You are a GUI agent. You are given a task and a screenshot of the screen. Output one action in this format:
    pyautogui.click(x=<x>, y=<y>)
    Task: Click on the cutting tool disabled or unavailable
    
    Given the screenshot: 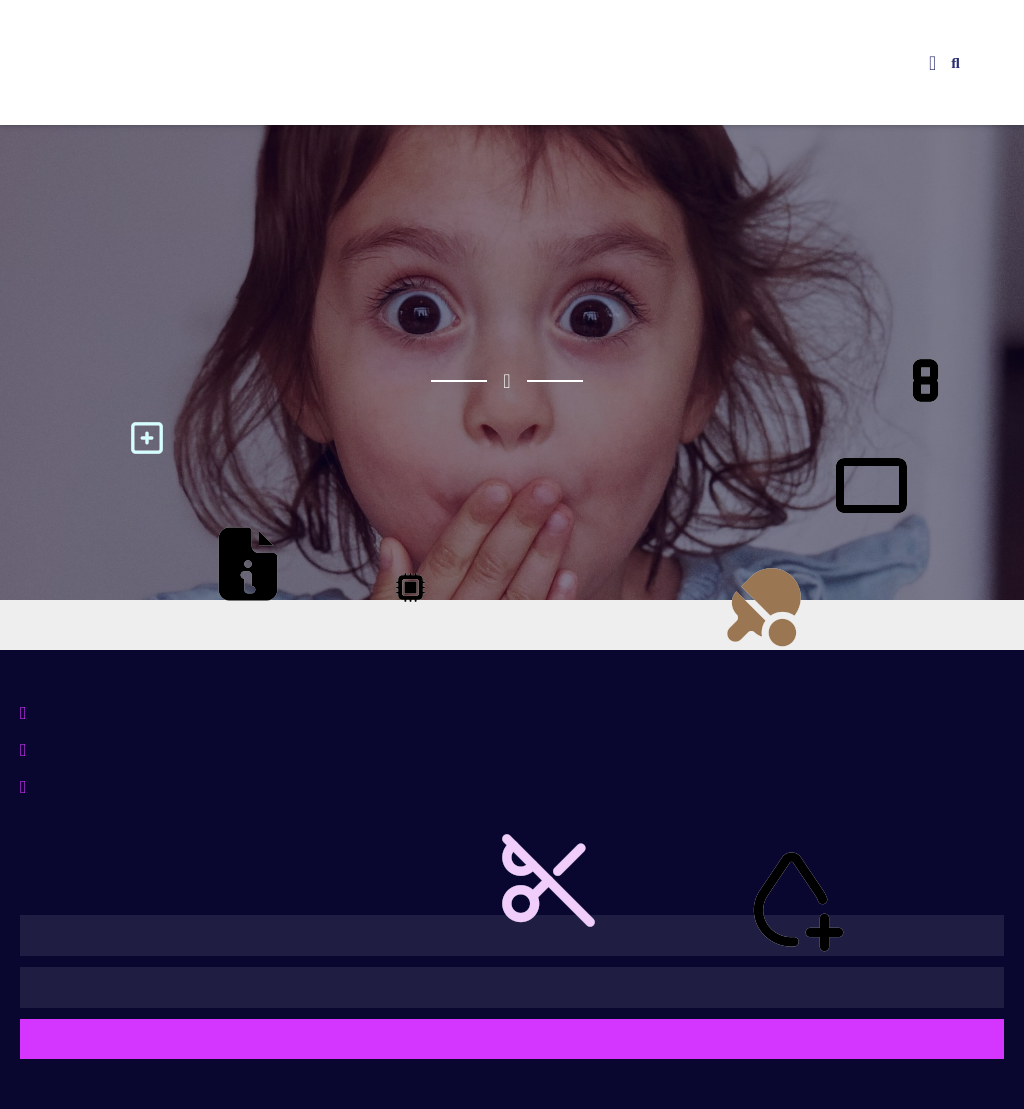 What is the action you would take?
    pyautogui.click(x=548, y=880)
    